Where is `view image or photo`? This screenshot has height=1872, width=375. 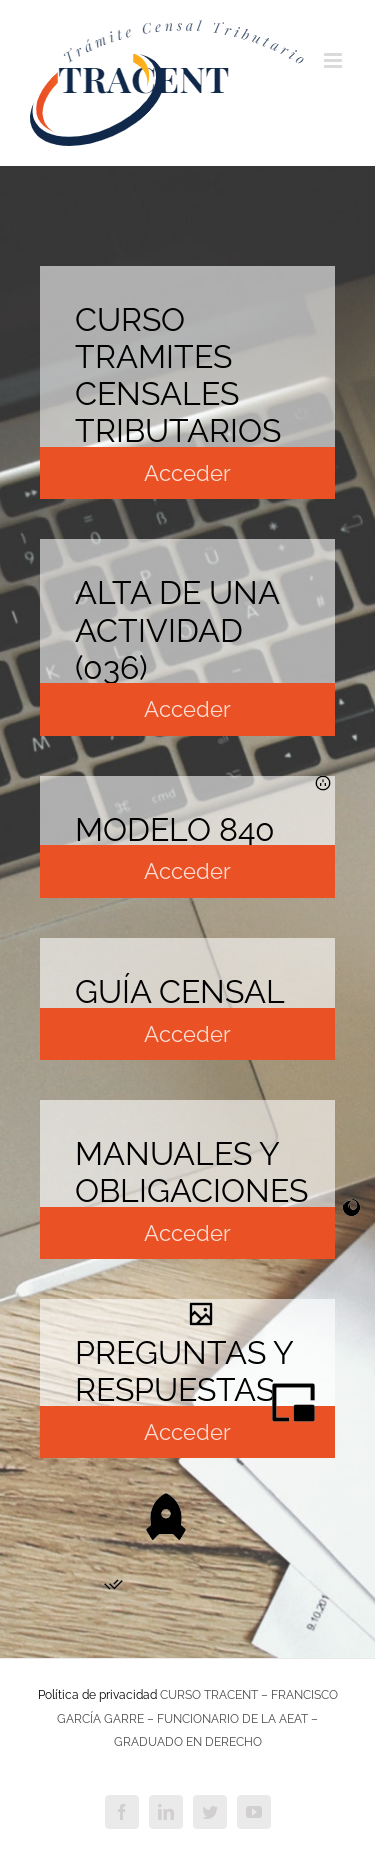
view image or photo is located at coordinates (201, 1314).